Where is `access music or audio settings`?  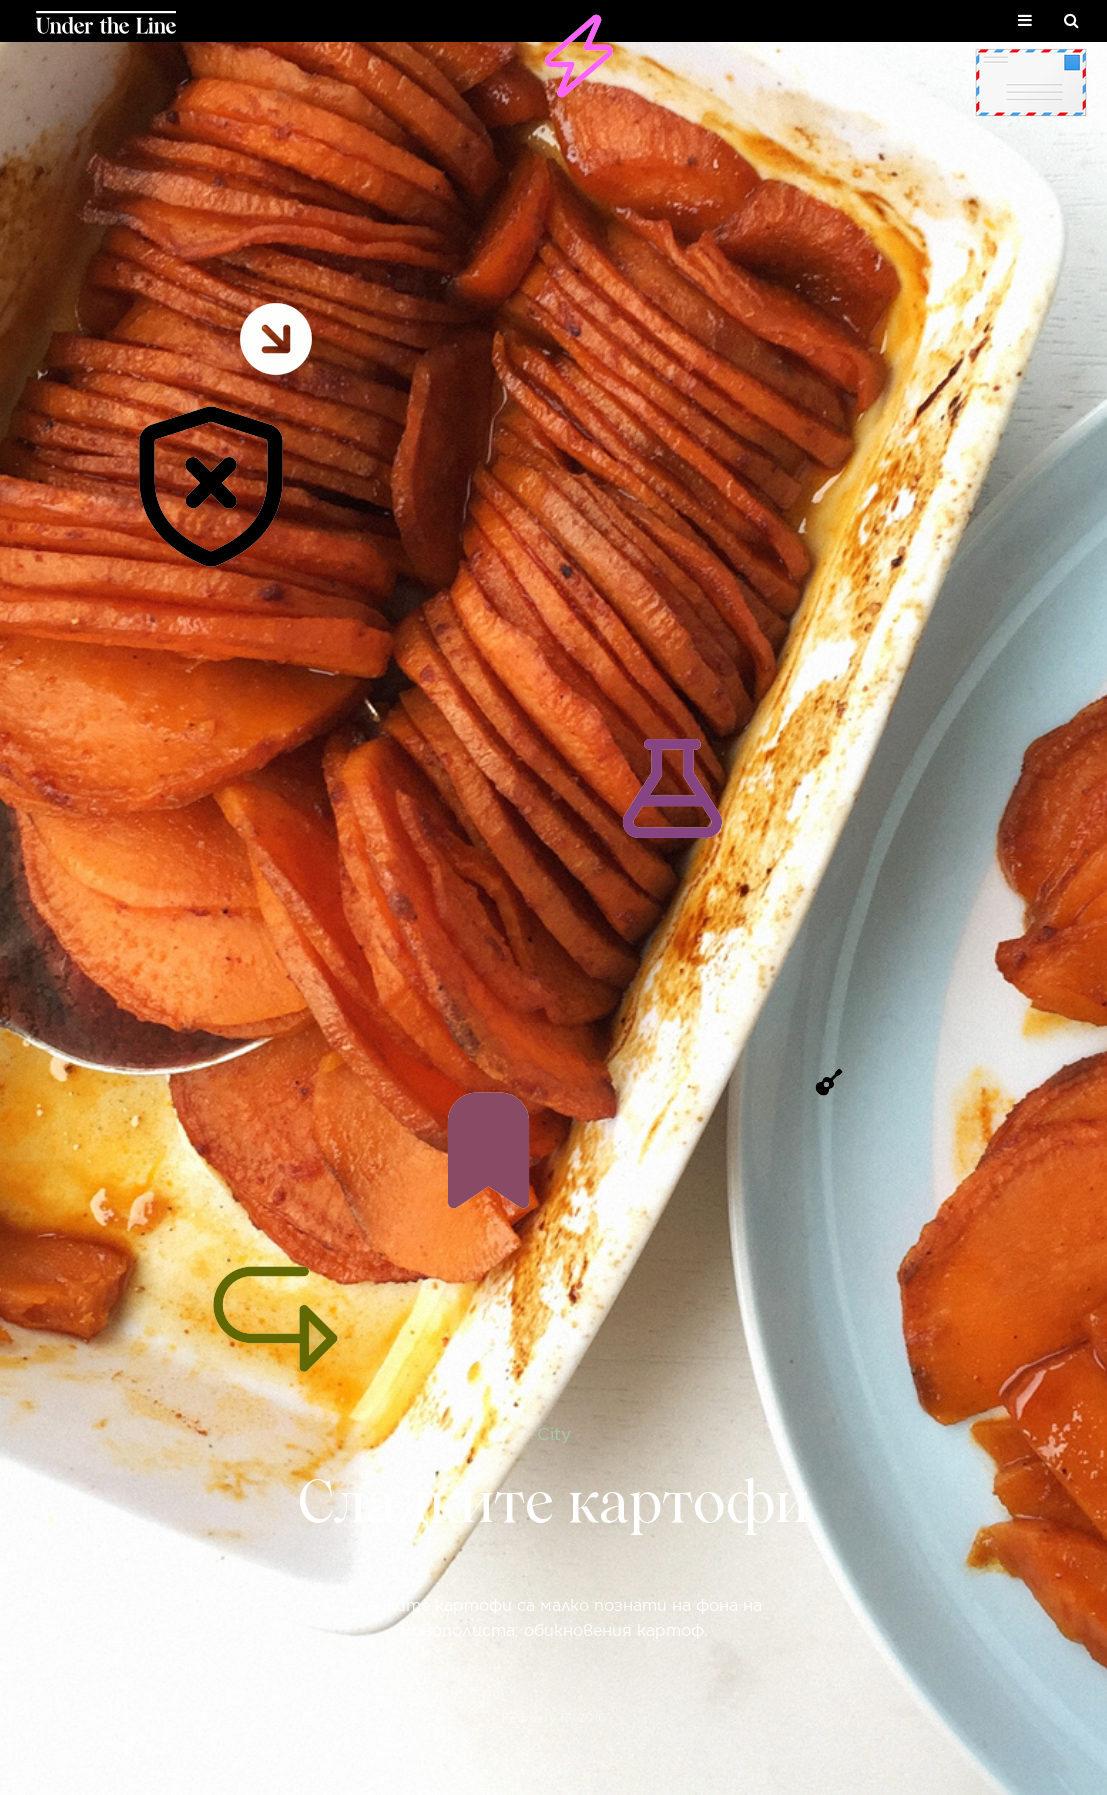 access music or audio settings is located at coordinates (829, 1082).